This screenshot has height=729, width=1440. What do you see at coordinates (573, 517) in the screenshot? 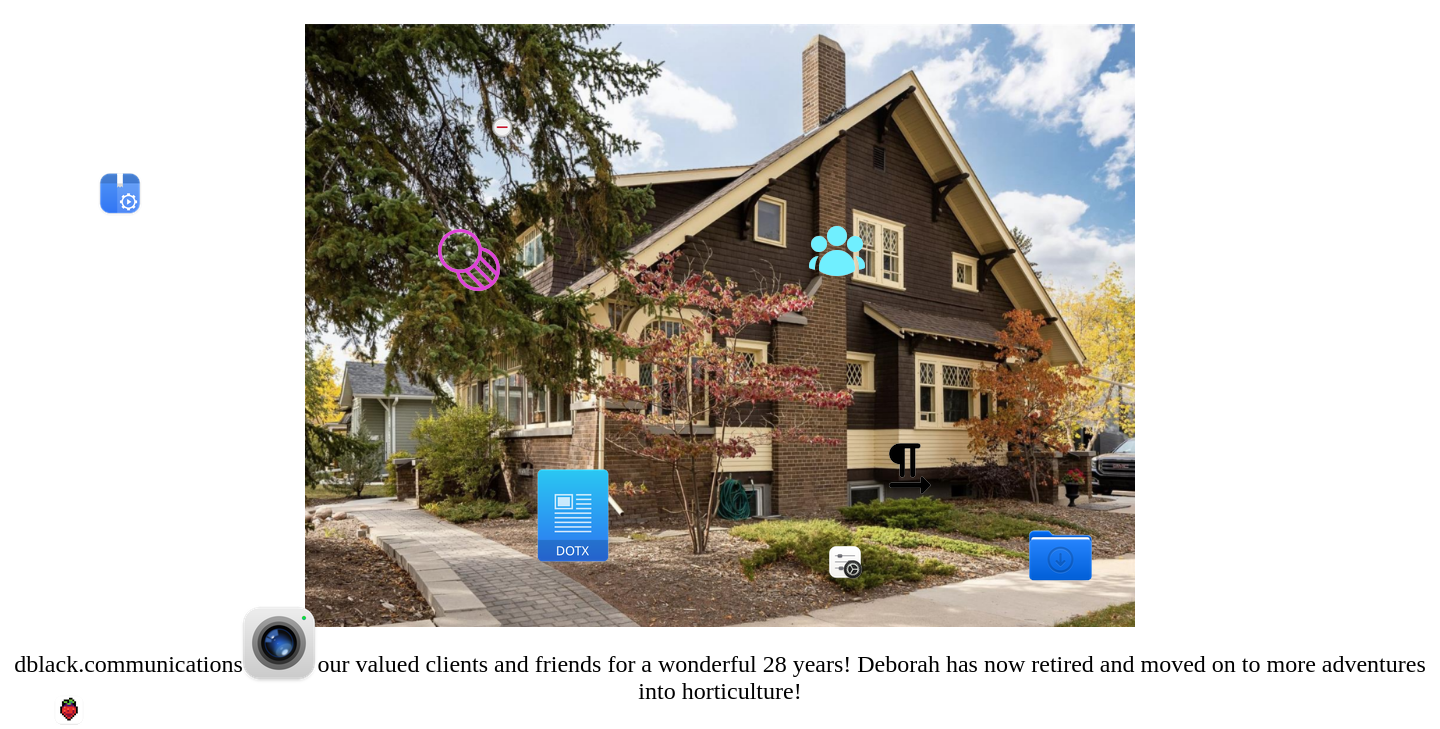
I see `a microsoft word template file (.dotx)` at bounding box center [573, 517].